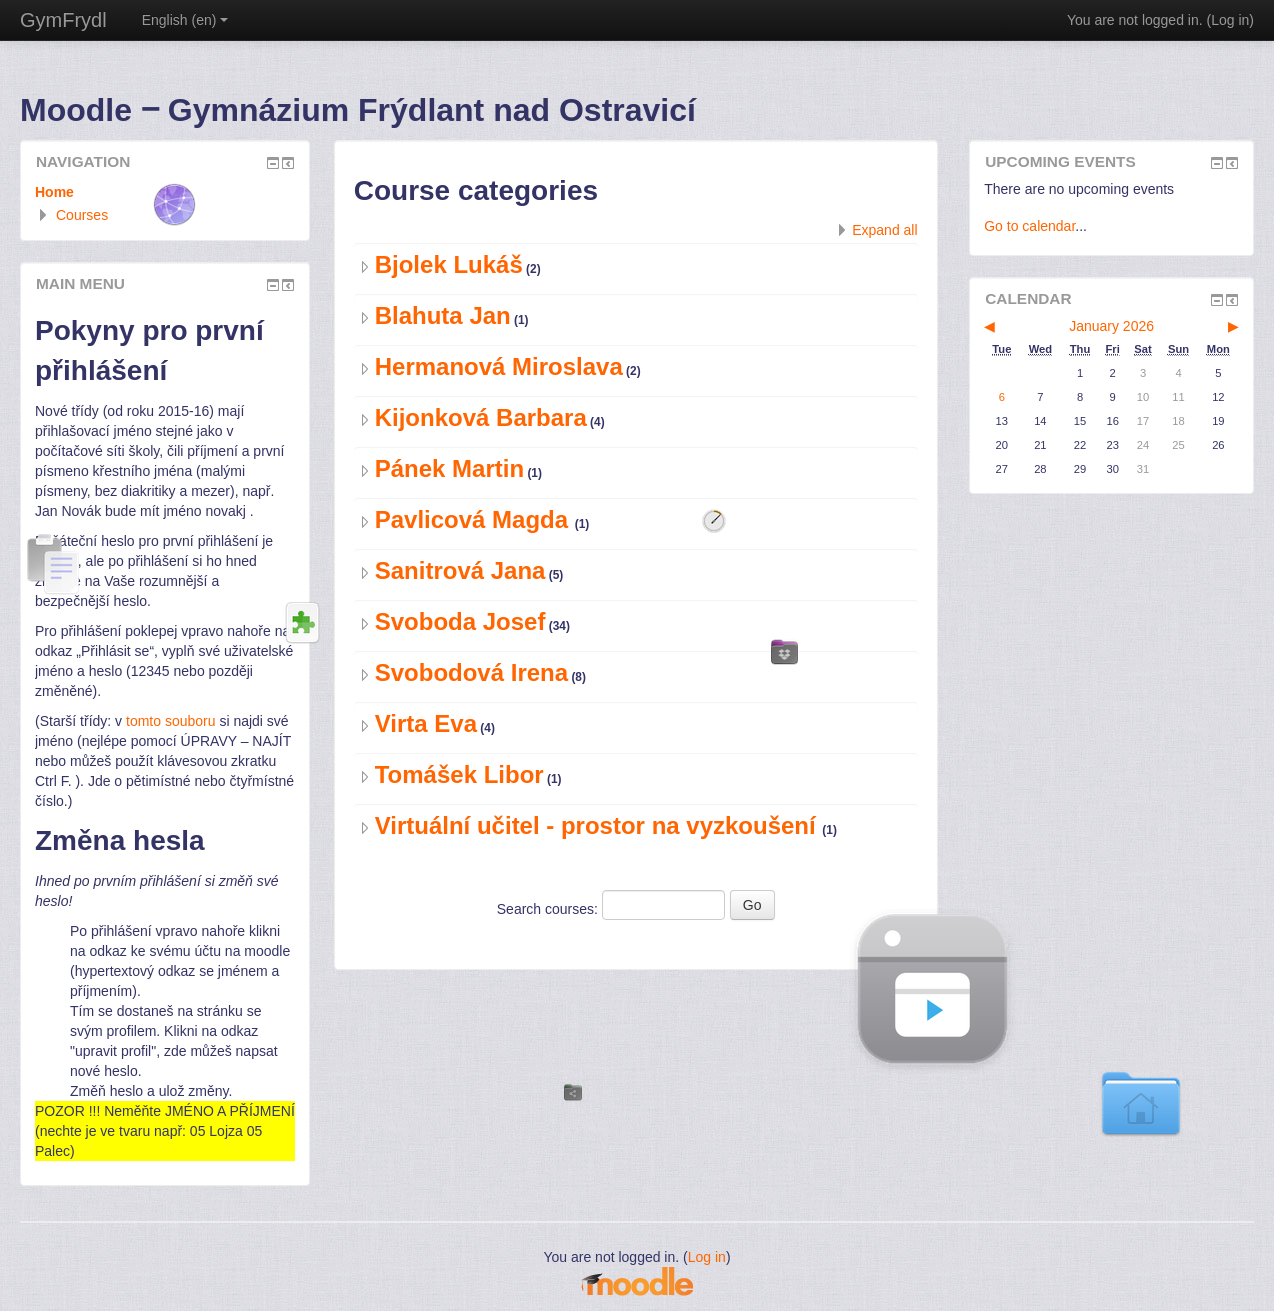  What do you see at coordinates (784, 651) in the screenshot?
I see `open your Dropbox folder` at bounding box center [784, 651].